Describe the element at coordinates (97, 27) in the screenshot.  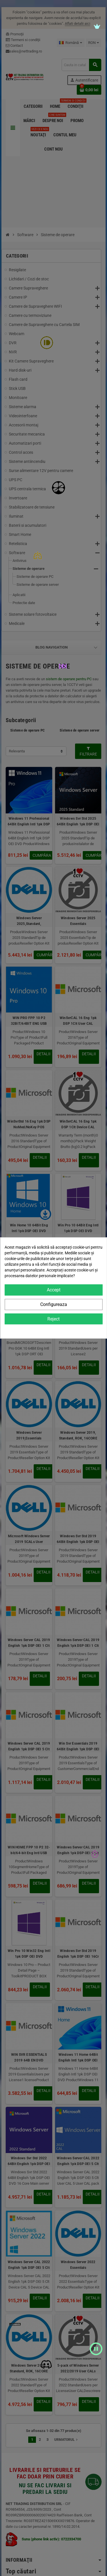
I see `web awesome brand logo` at that location.